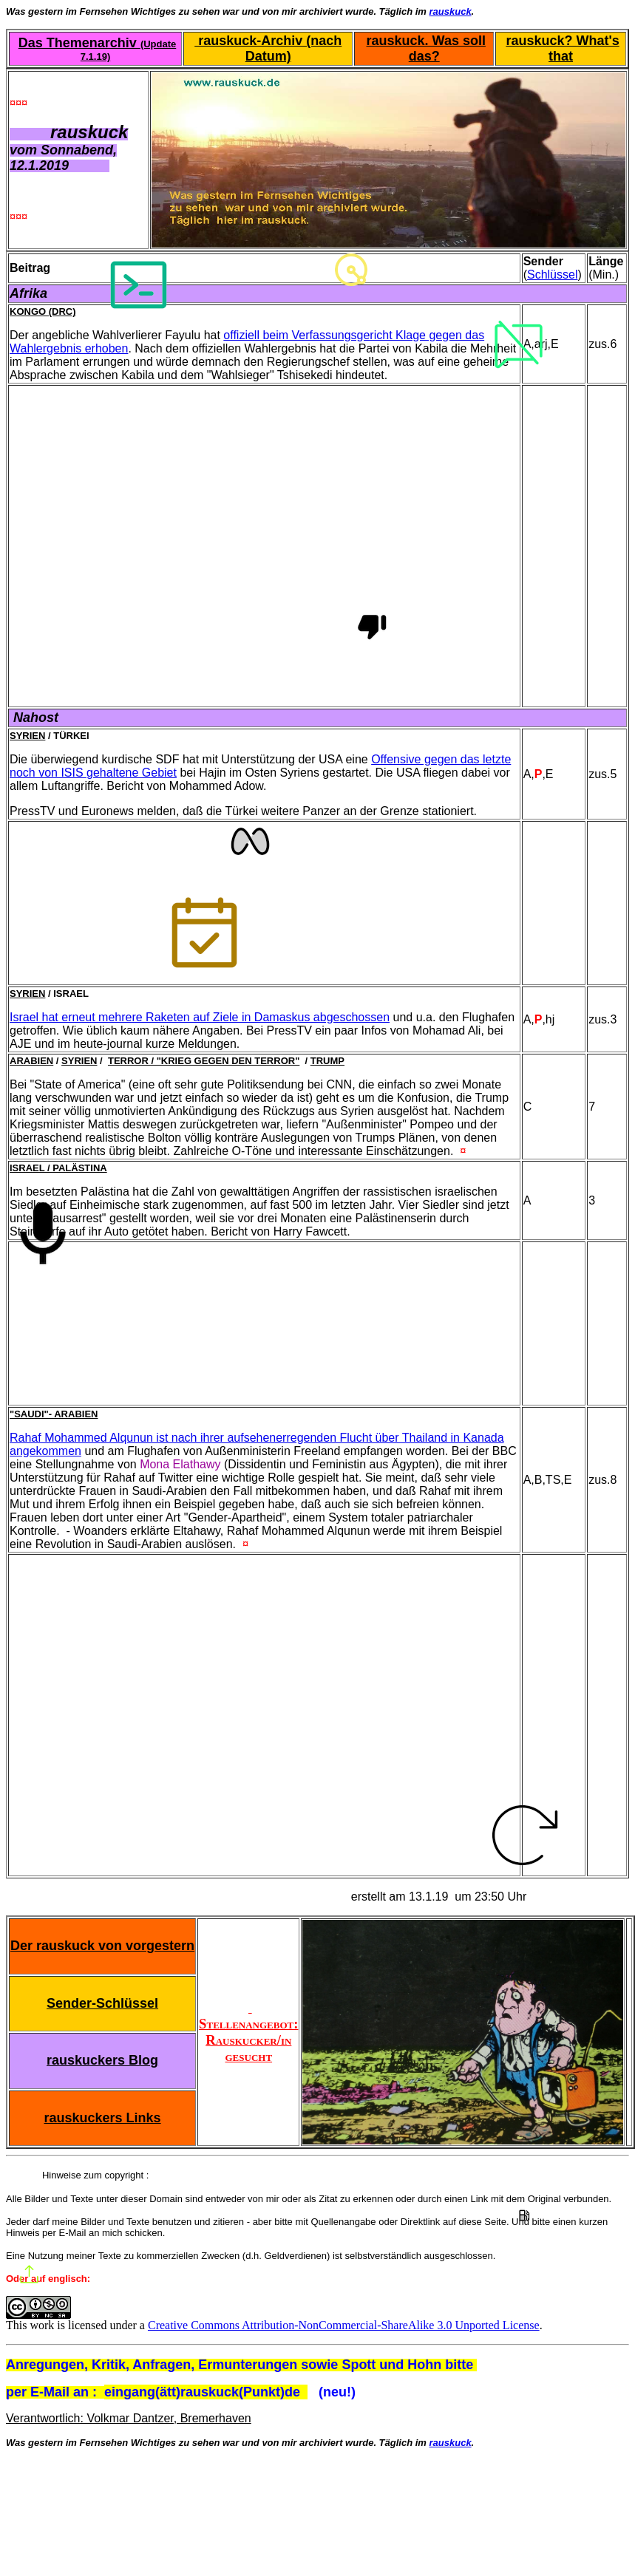 This screenshot has height=2576, width=635. What do you see at coordinates (524, 2215) in the screenshot?
I see `find nearby gas stations` at bounding box center [524, 2215].